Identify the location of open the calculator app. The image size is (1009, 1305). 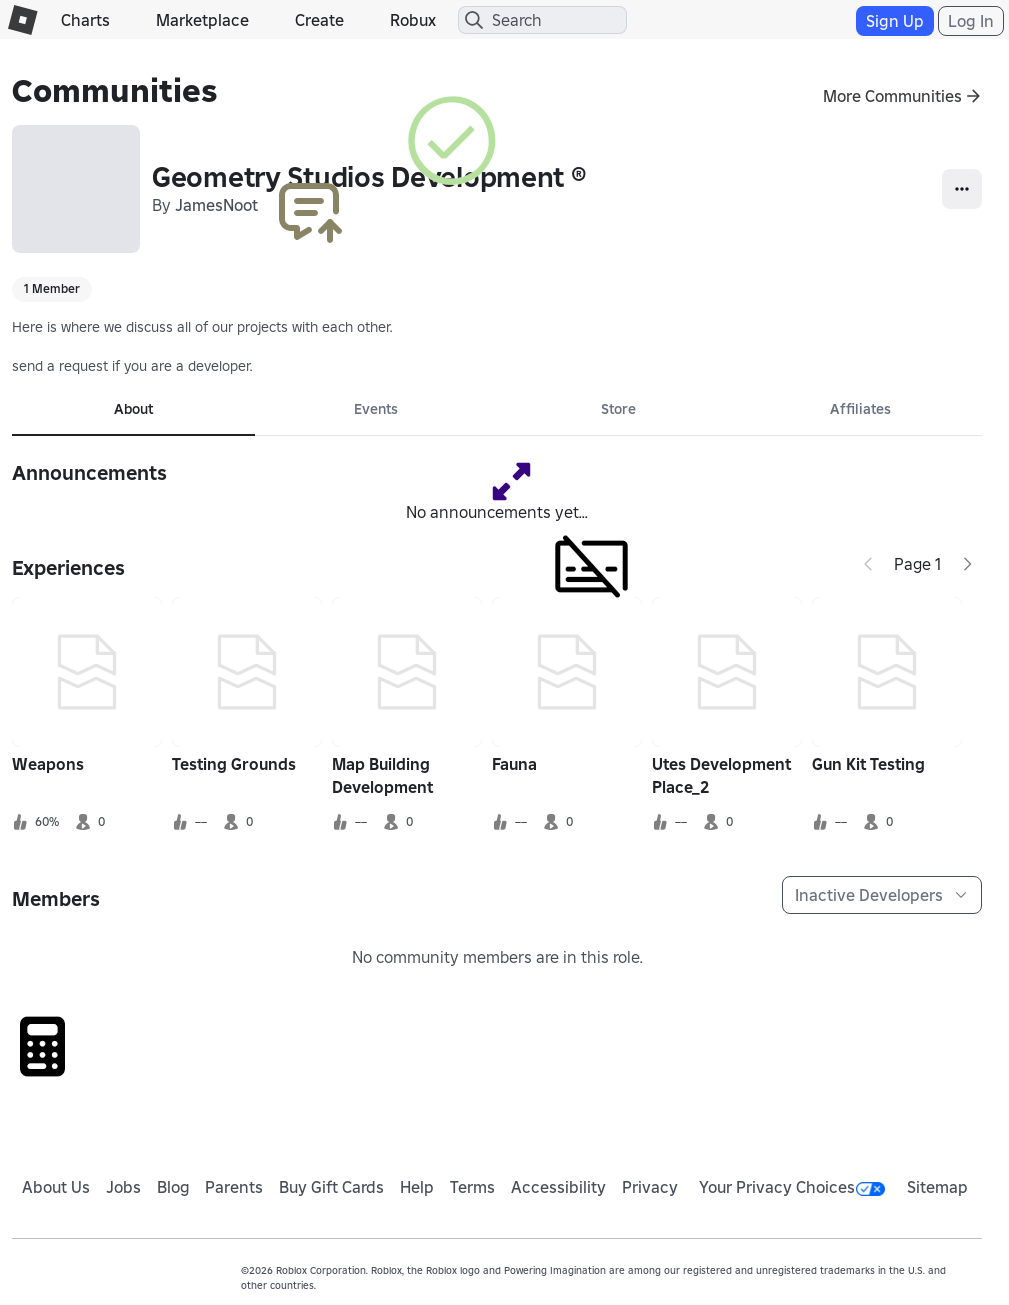
(42, 1046).